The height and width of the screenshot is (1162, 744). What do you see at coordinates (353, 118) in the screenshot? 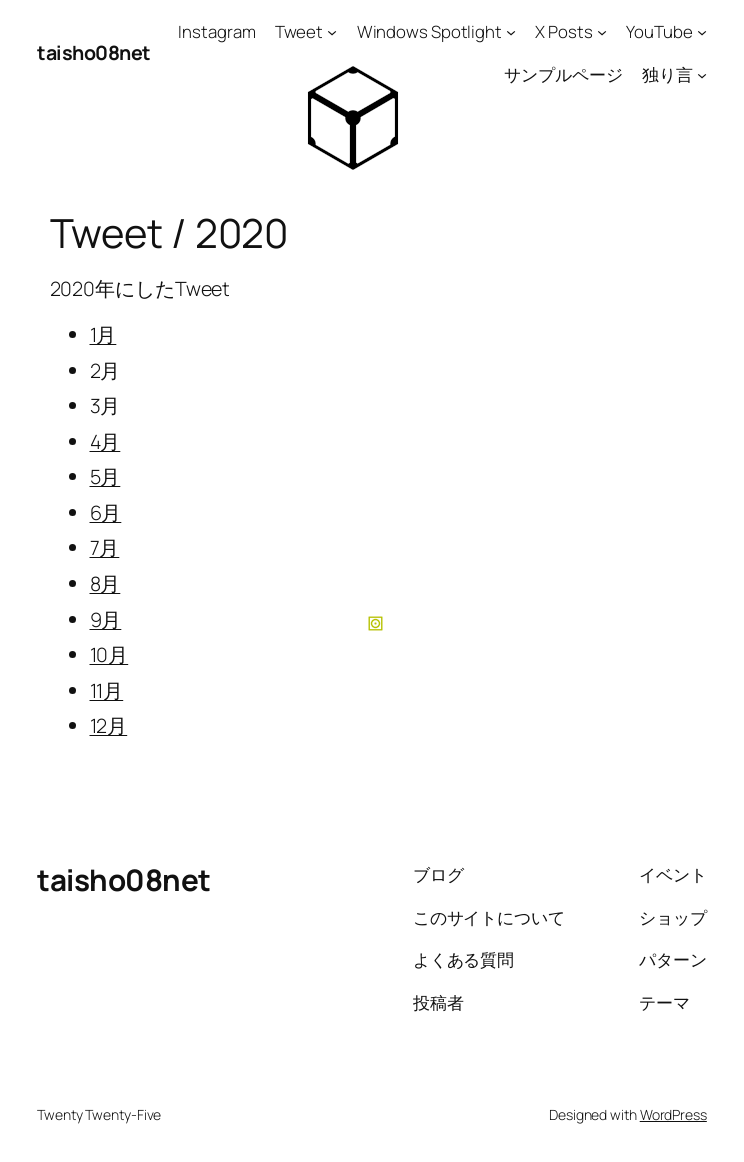
I see `IPFS (InterPlanetary File System) logo` at bounding box center [353, 118].